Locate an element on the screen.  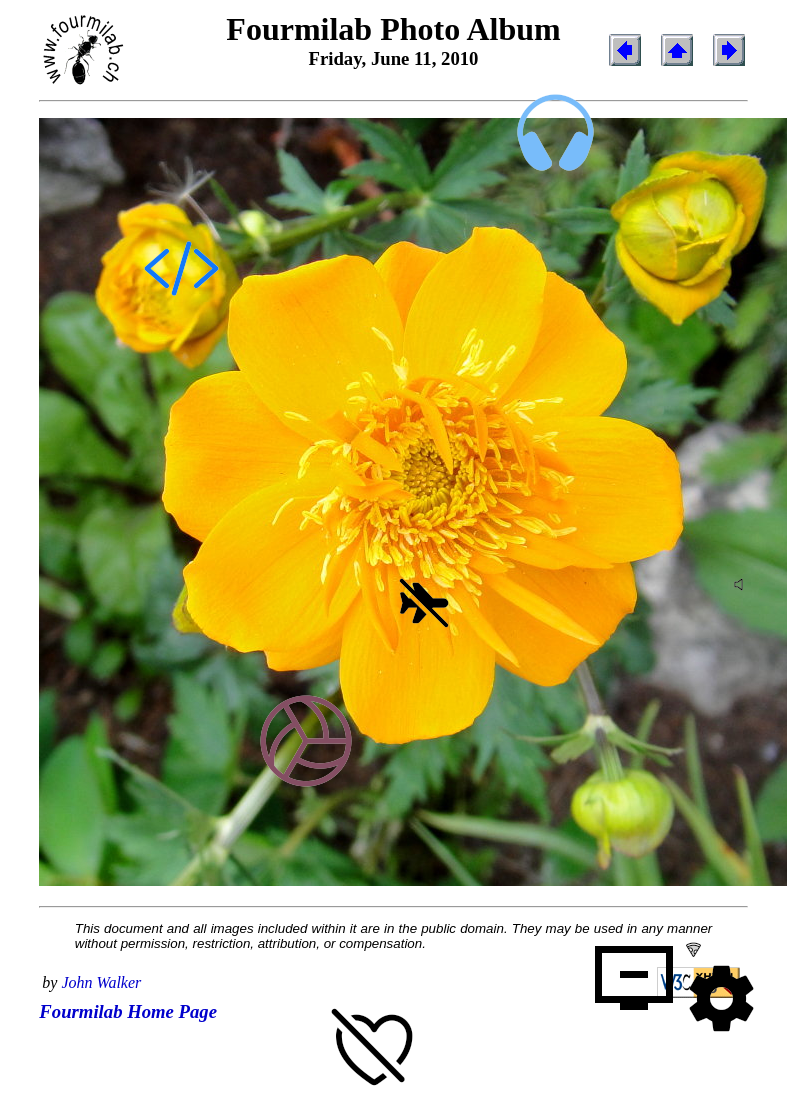
view volleyball or beach sports activities is located at coordinates (306, 741).